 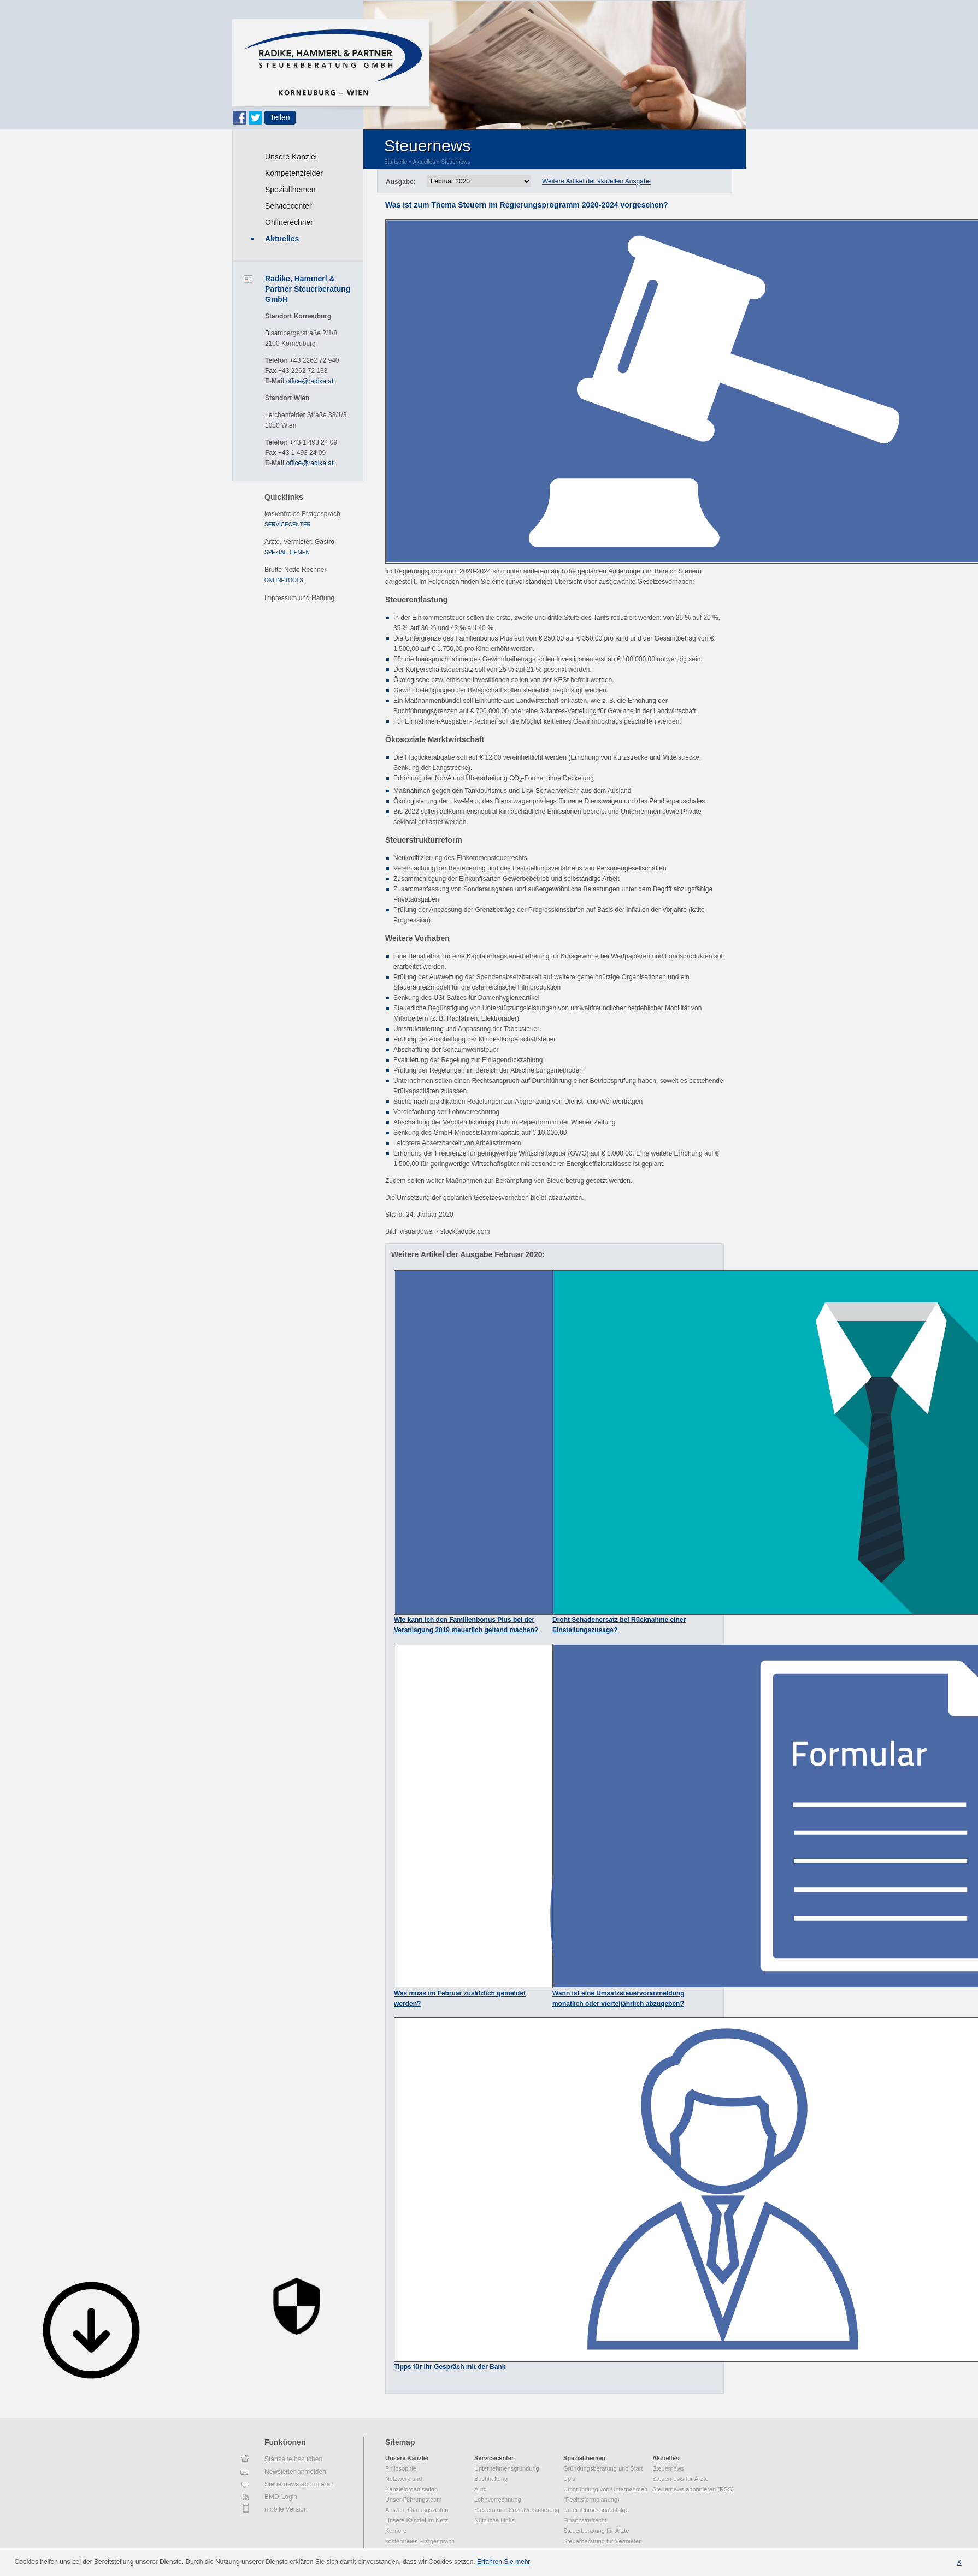 I want to click on download a file or content, so click(x=91, y=2330).